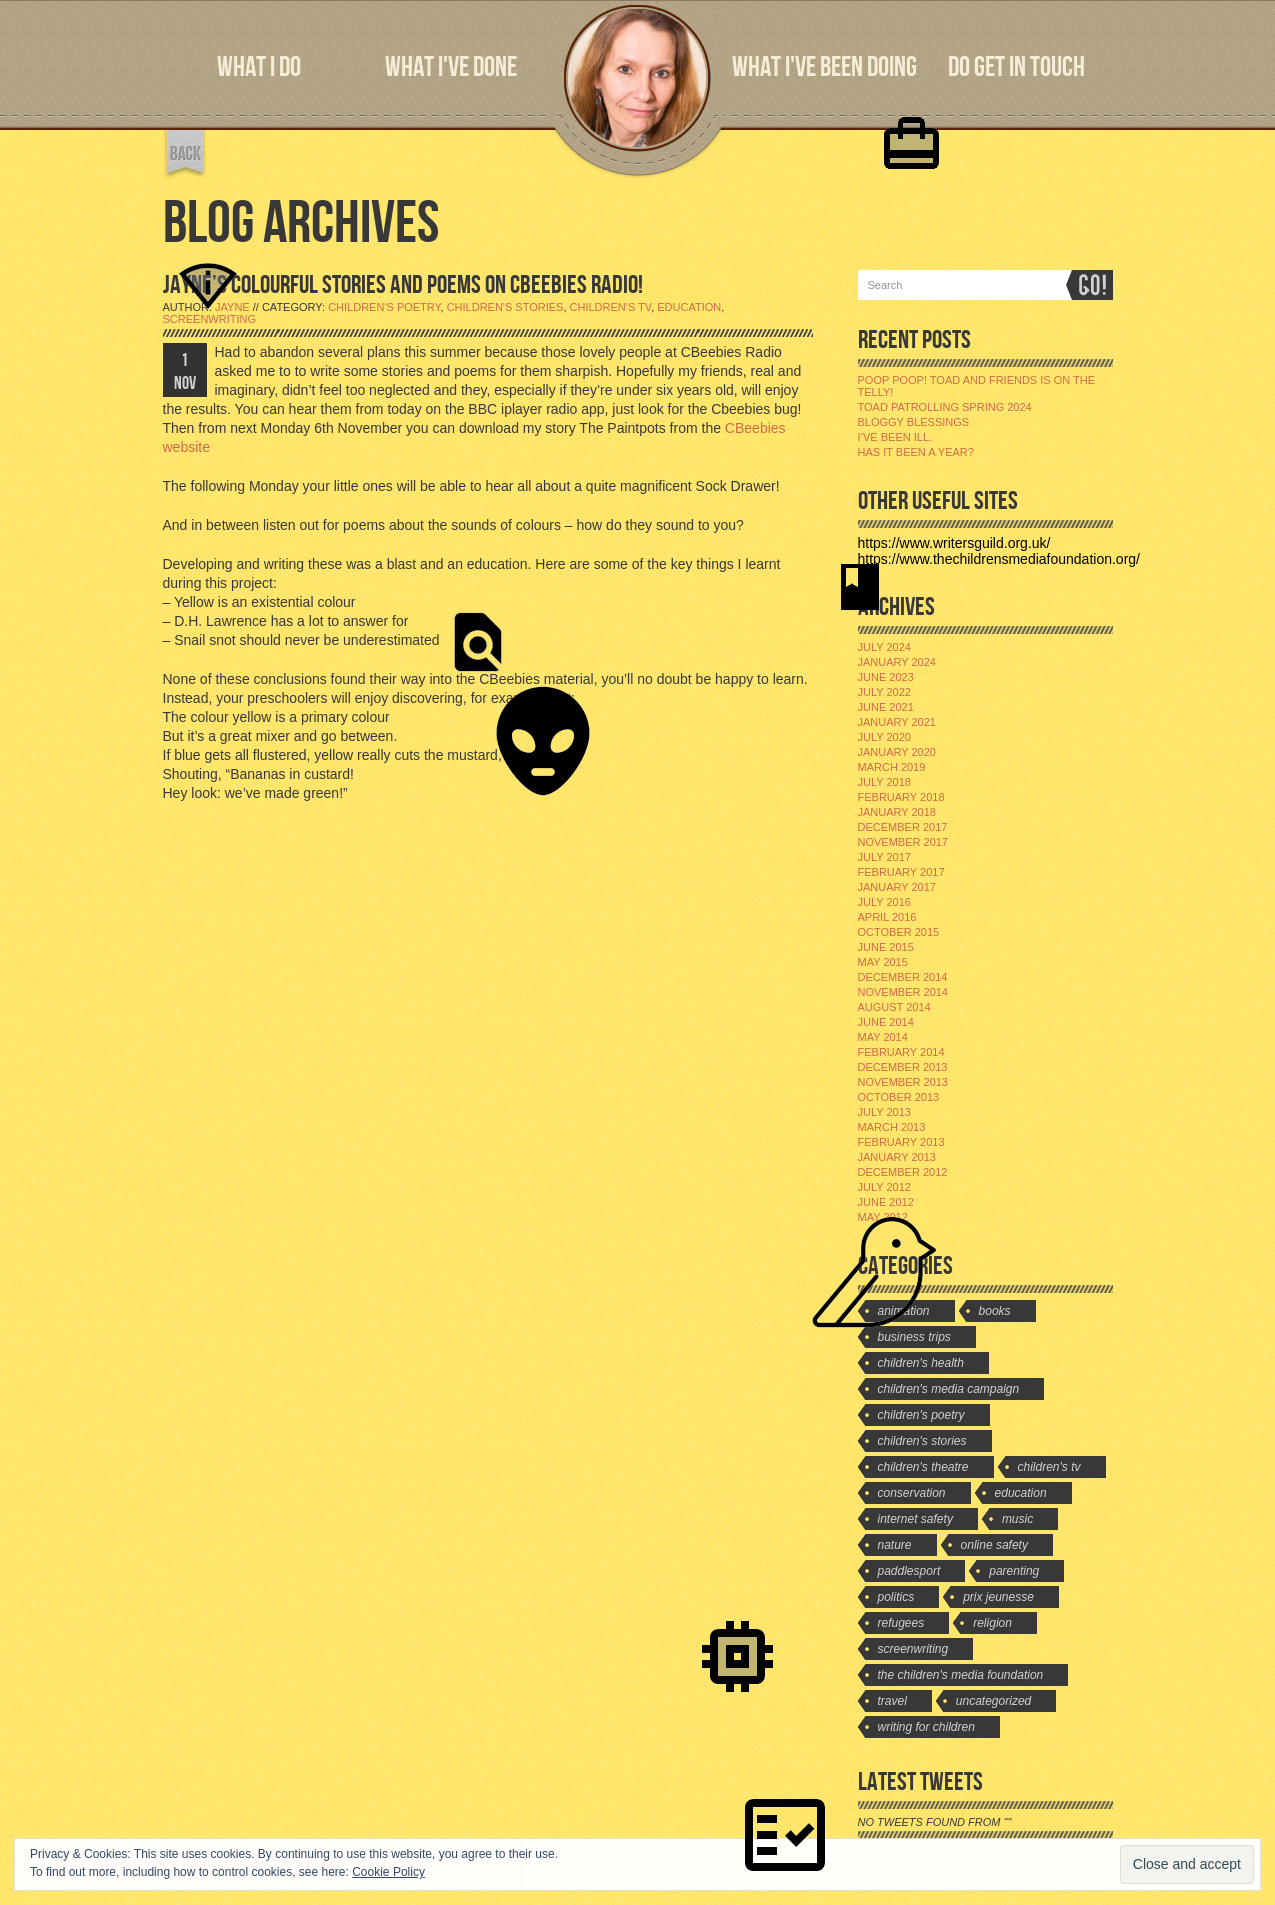 The image size is (1275, 1905). I want to click on access travel documents or itinerary, so click(911, 144).